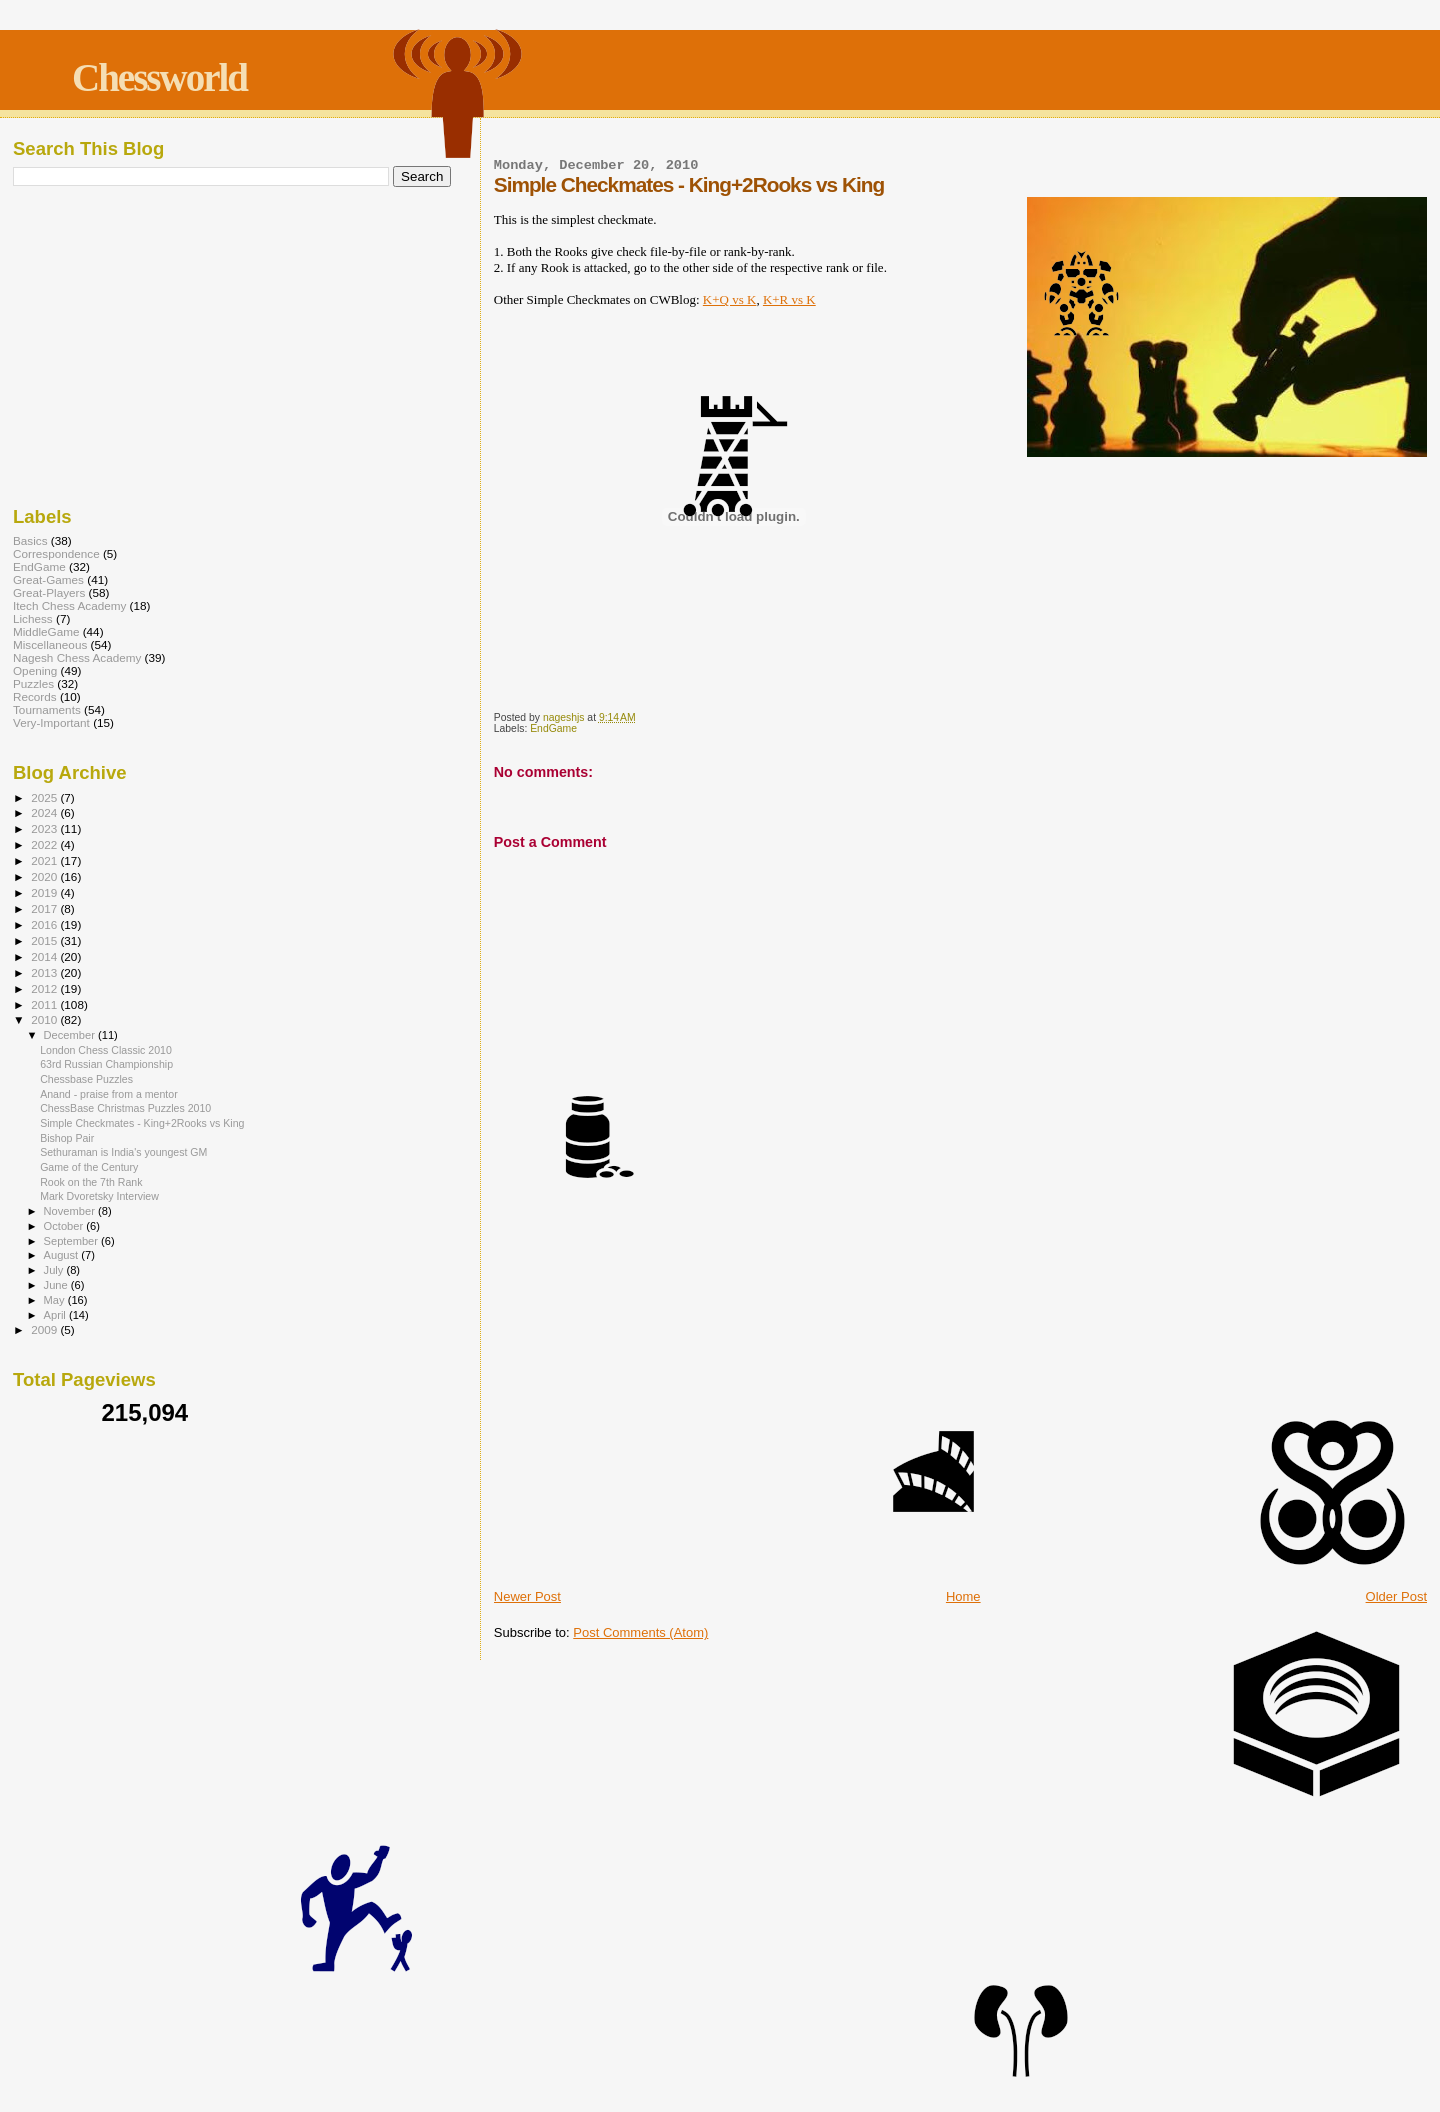 This screenshot has width=1440, height=2112. I want to click on view medication or prescription details, so click(596, 1137).